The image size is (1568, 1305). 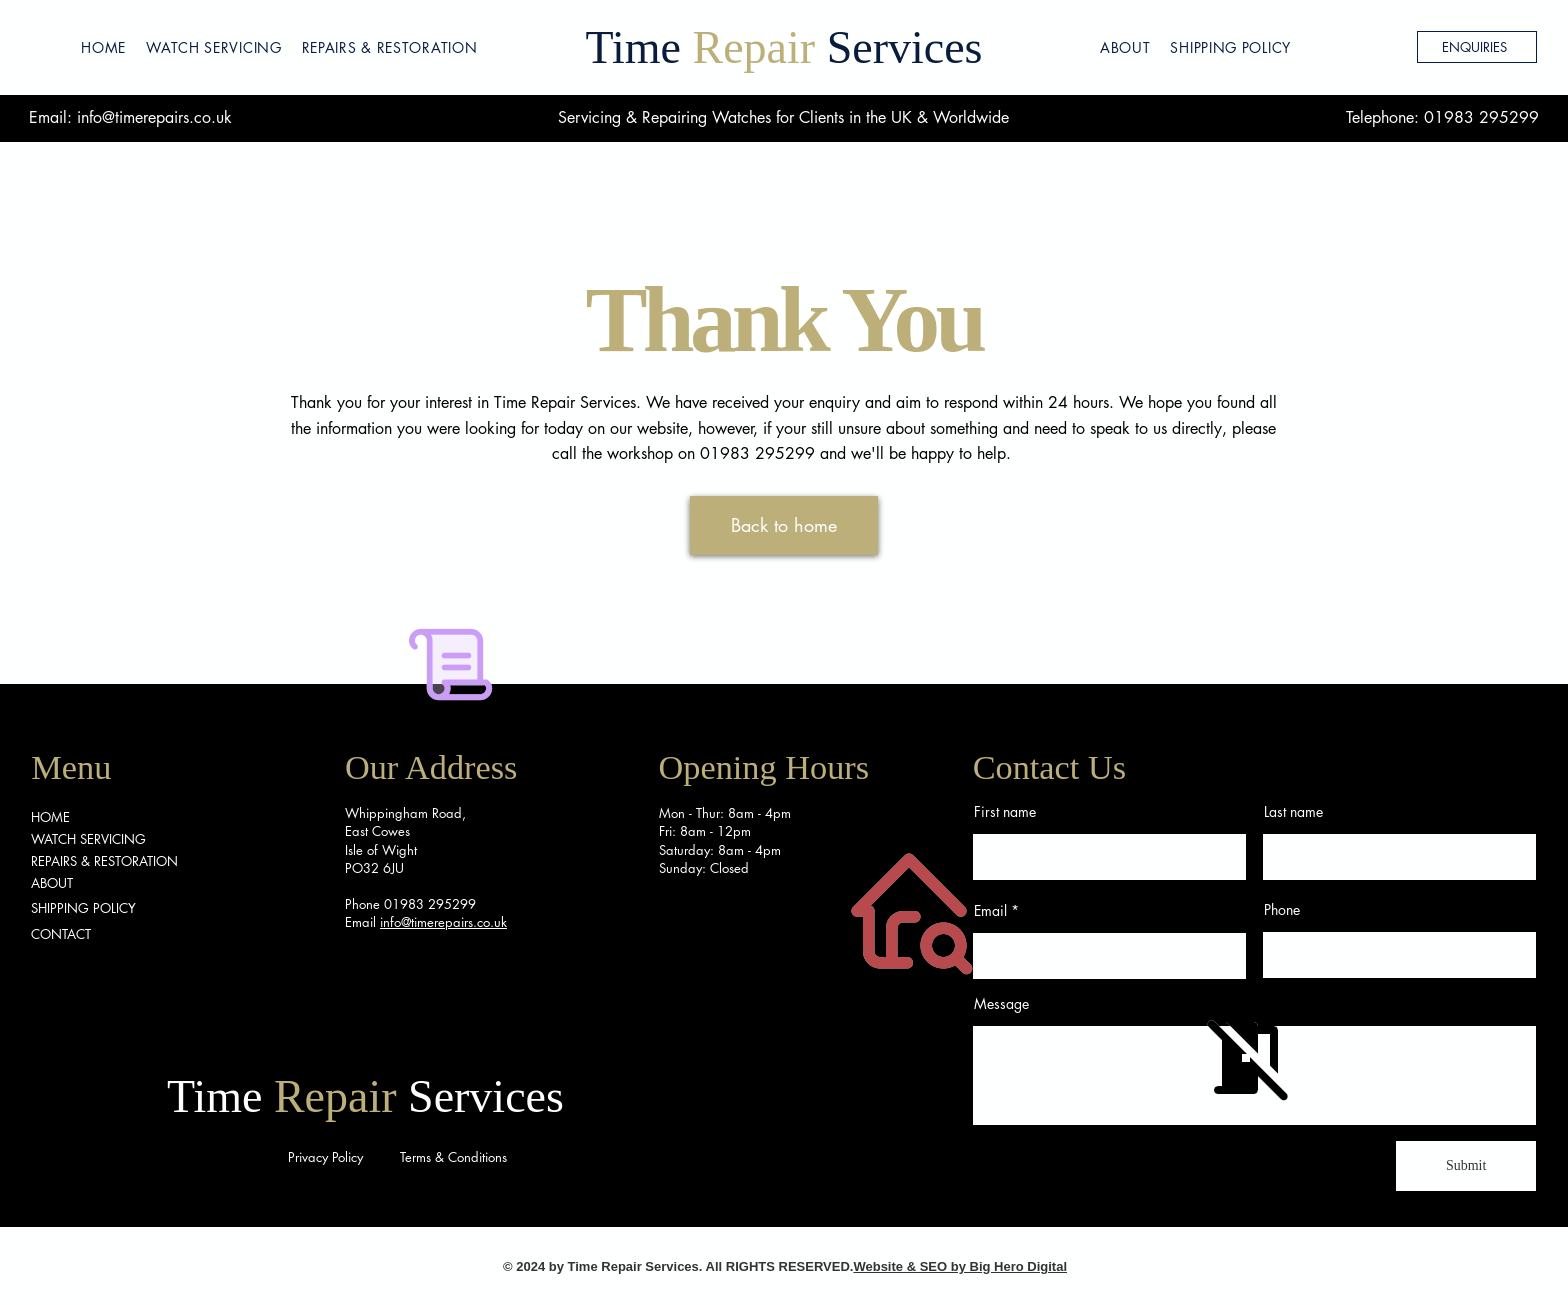 I want to click on no meeting room available, so click(x=1250, y=1058).